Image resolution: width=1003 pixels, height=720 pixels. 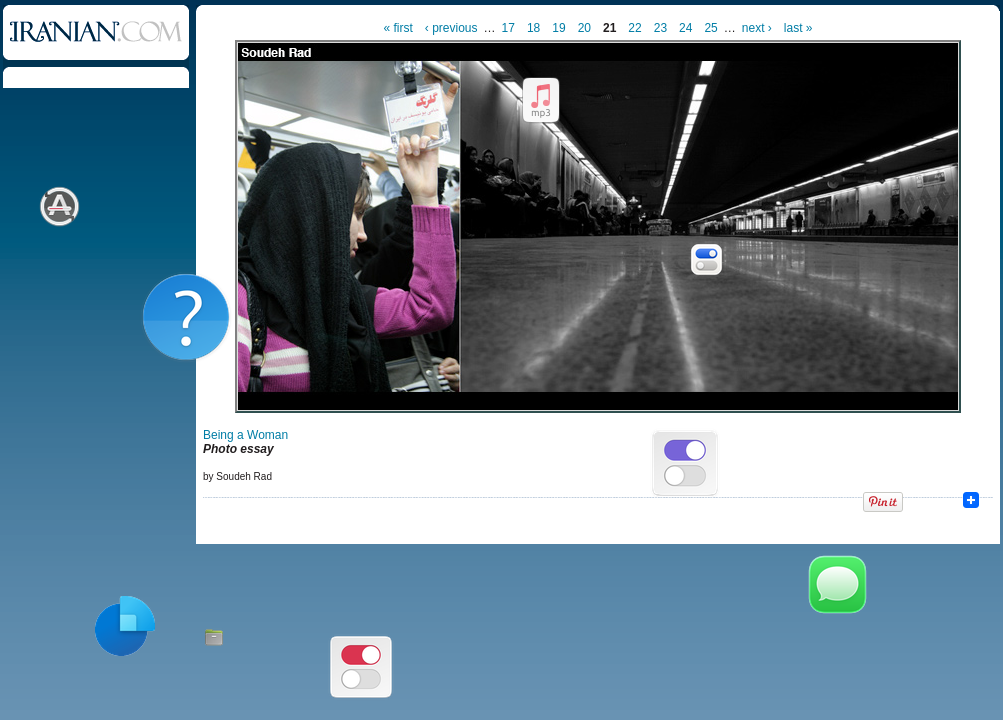 I want to click on an mp3 audio file, so click(x=541, y=100).